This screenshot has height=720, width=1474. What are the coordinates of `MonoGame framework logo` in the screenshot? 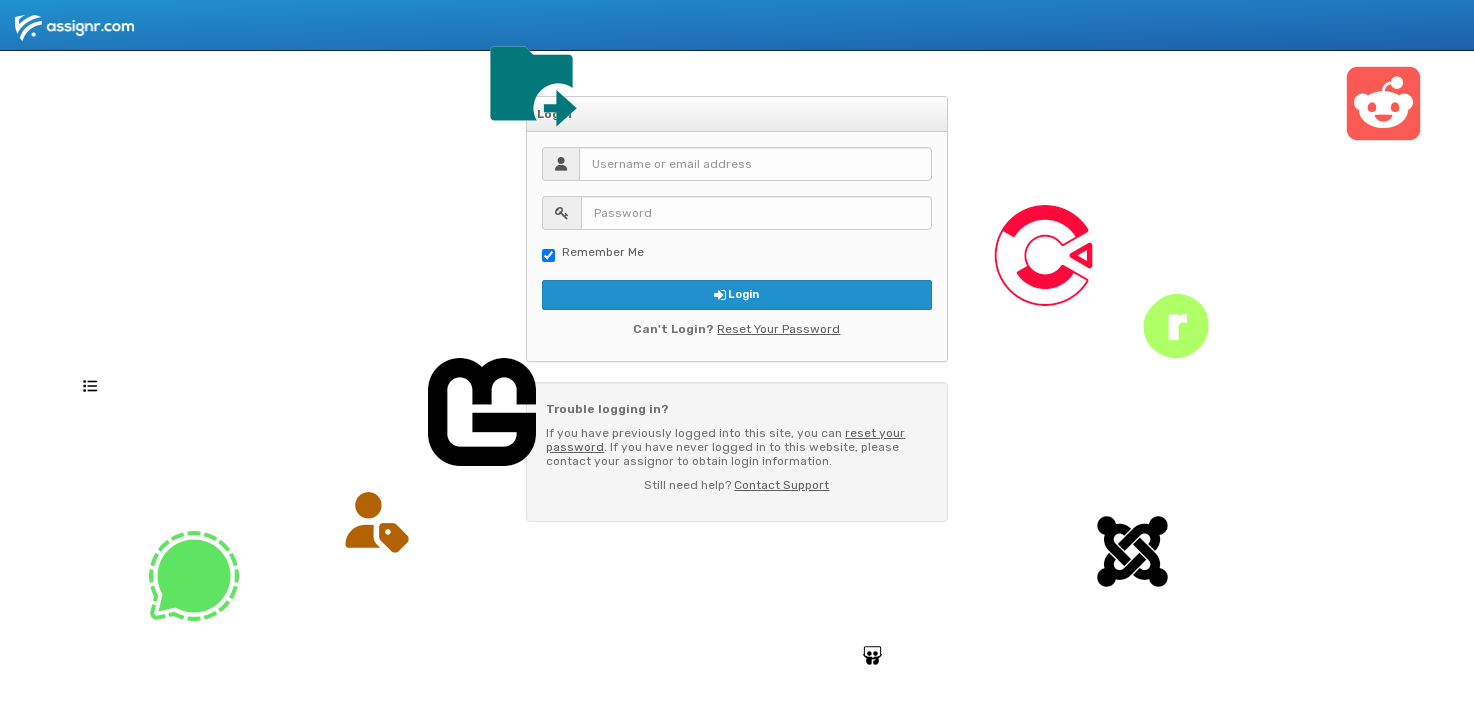 It's located at (482, 412).